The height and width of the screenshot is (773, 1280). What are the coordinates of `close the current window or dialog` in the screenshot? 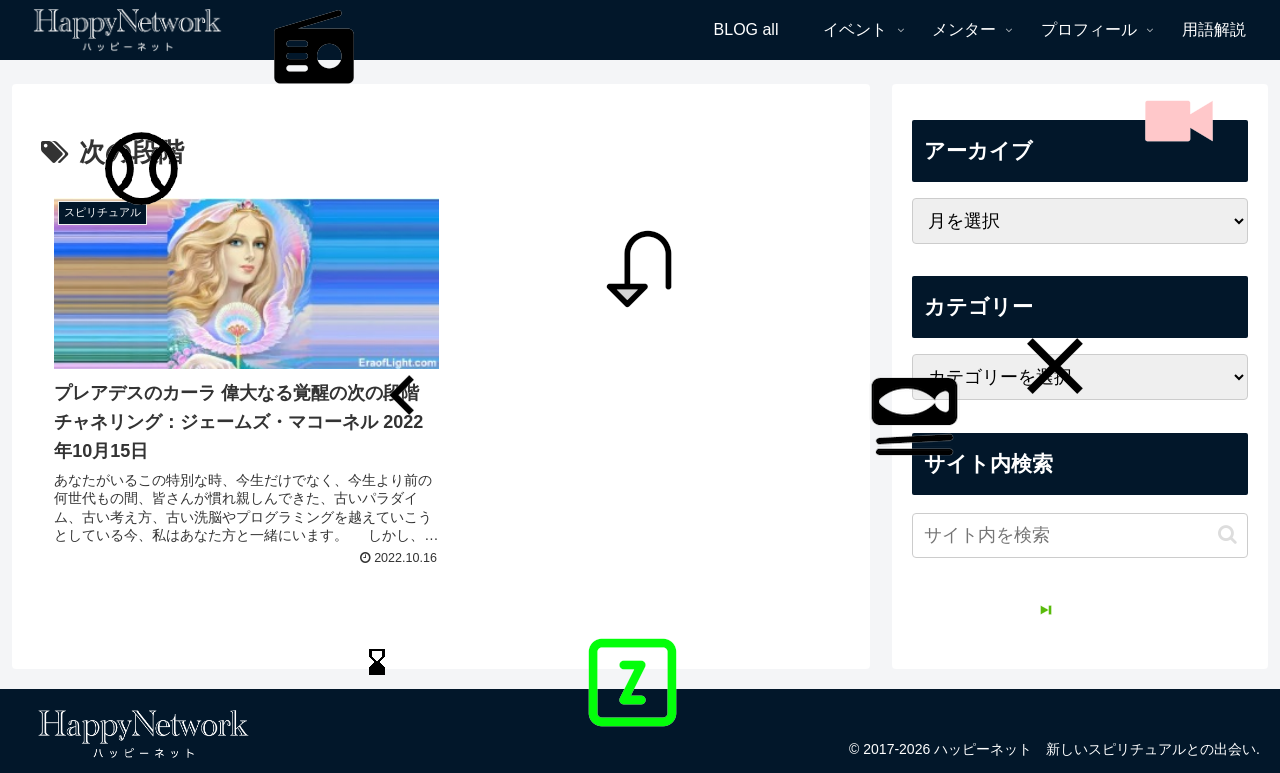 It's located at (1055, 366).